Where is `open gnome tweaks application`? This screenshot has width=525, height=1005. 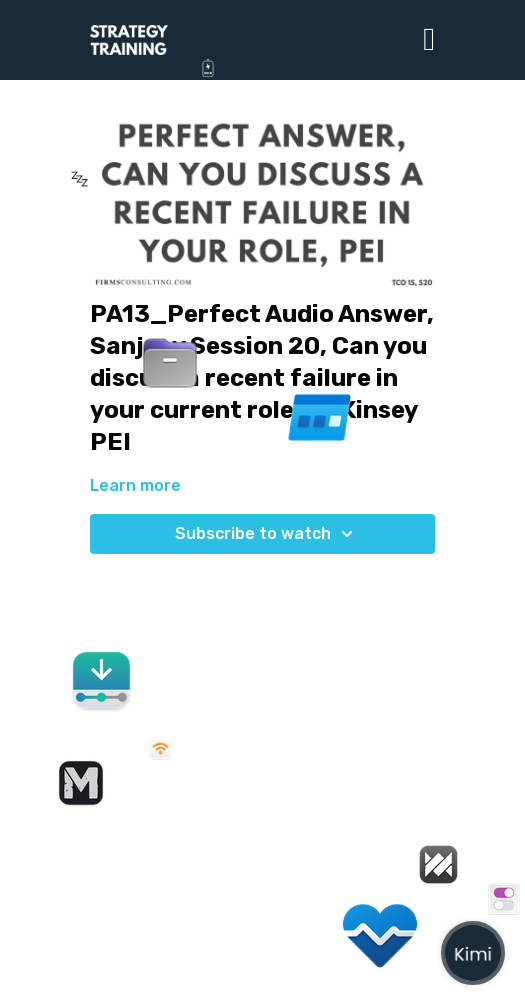
open gnome tweaks application is located at coordinates (504, 899).